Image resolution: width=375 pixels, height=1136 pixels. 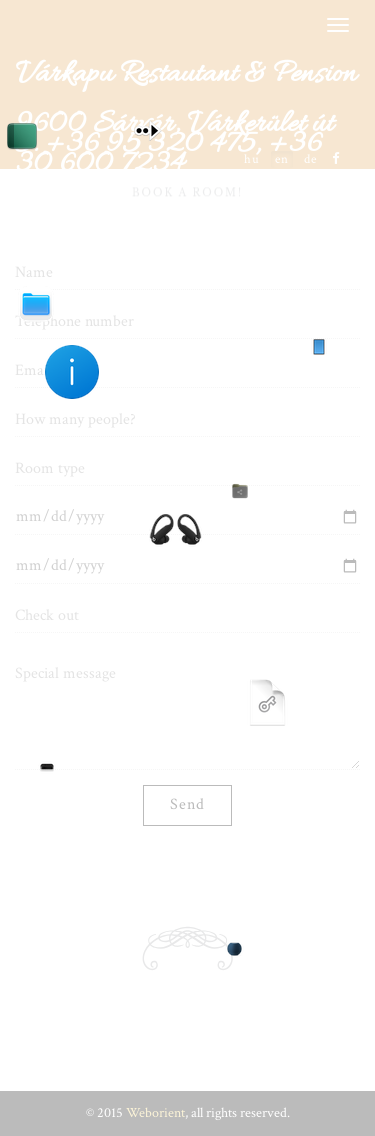 I want to click on access your public shared files folder, so click(x=240, y=491).